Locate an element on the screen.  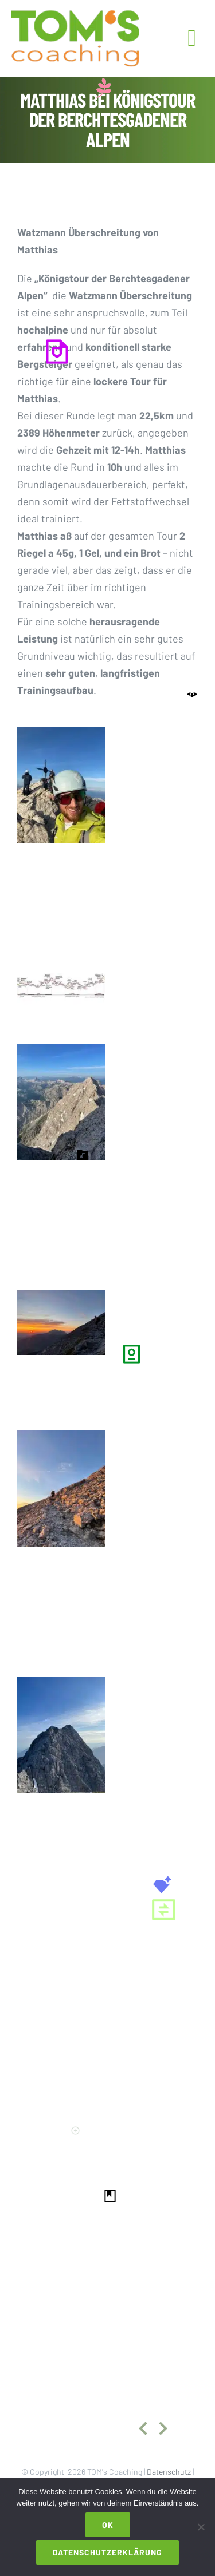
go back to the previous screen is located at coordinates (75, 2130).